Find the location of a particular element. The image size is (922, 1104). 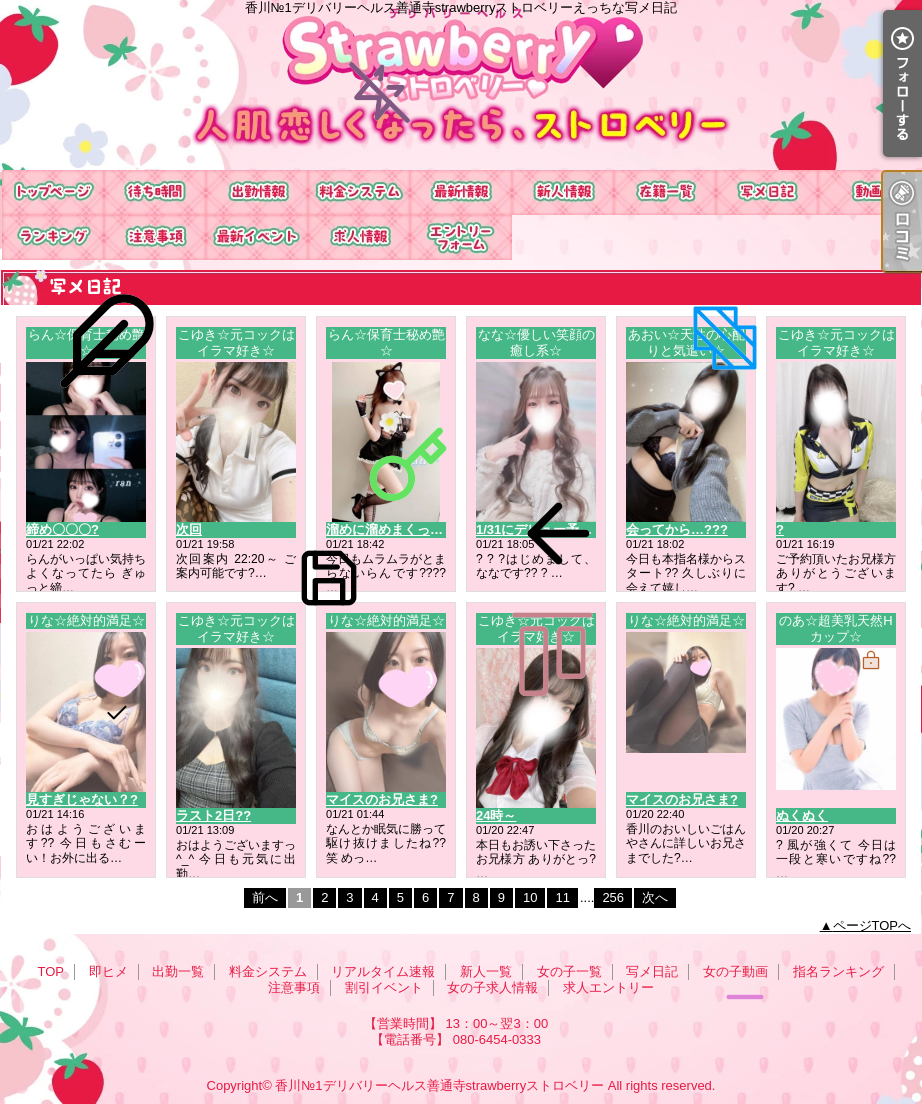

access security or password settings is located at coordinates (408, 466).